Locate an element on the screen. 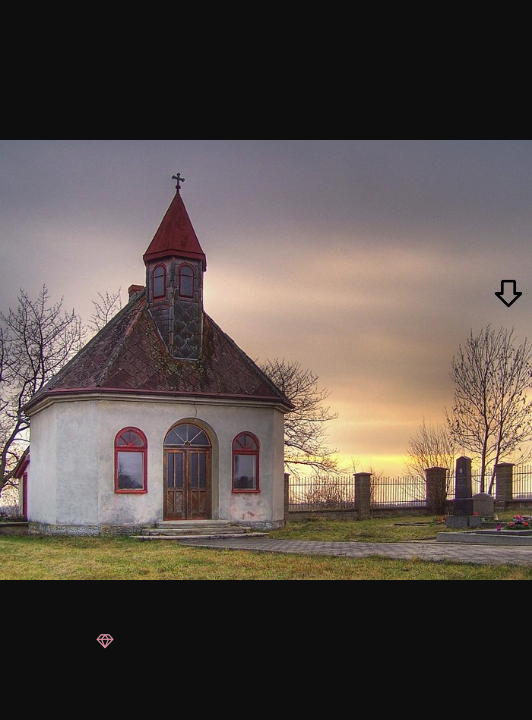  open Sketch design application is located at coordinates (105, 641).